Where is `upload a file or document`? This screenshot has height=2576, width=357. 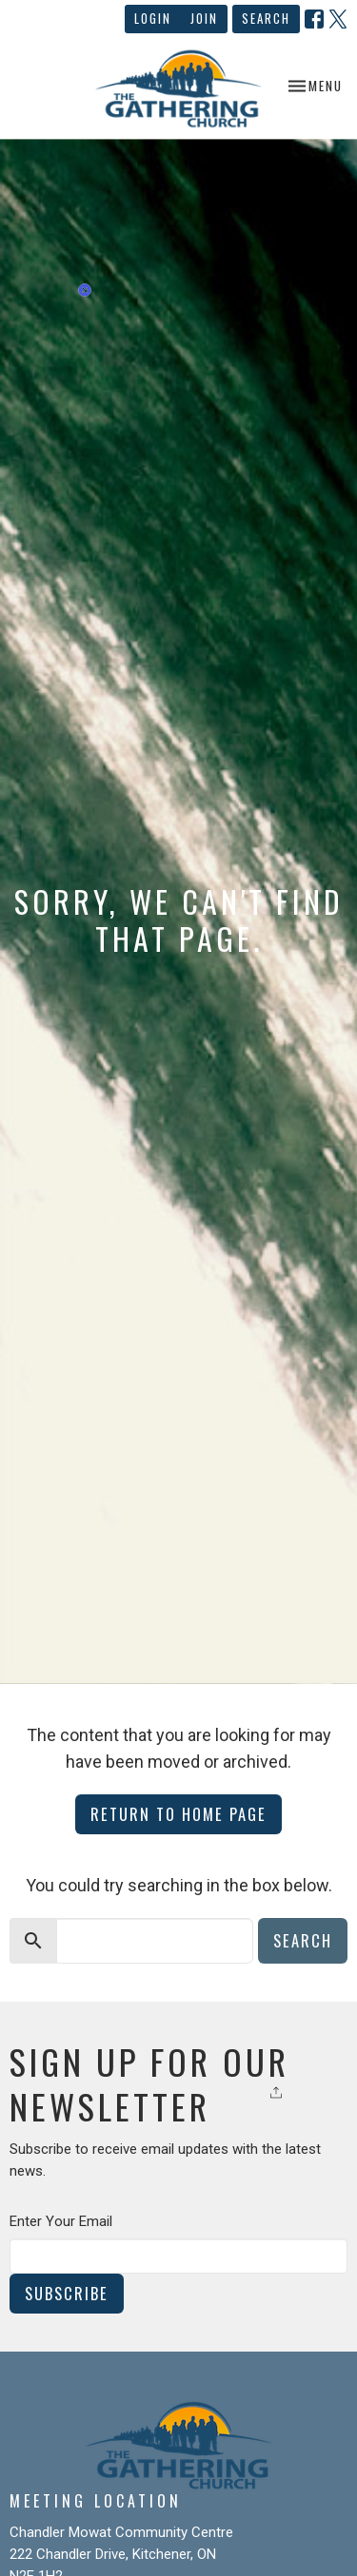
upload a file or document is located at coordinates (276, 2093).